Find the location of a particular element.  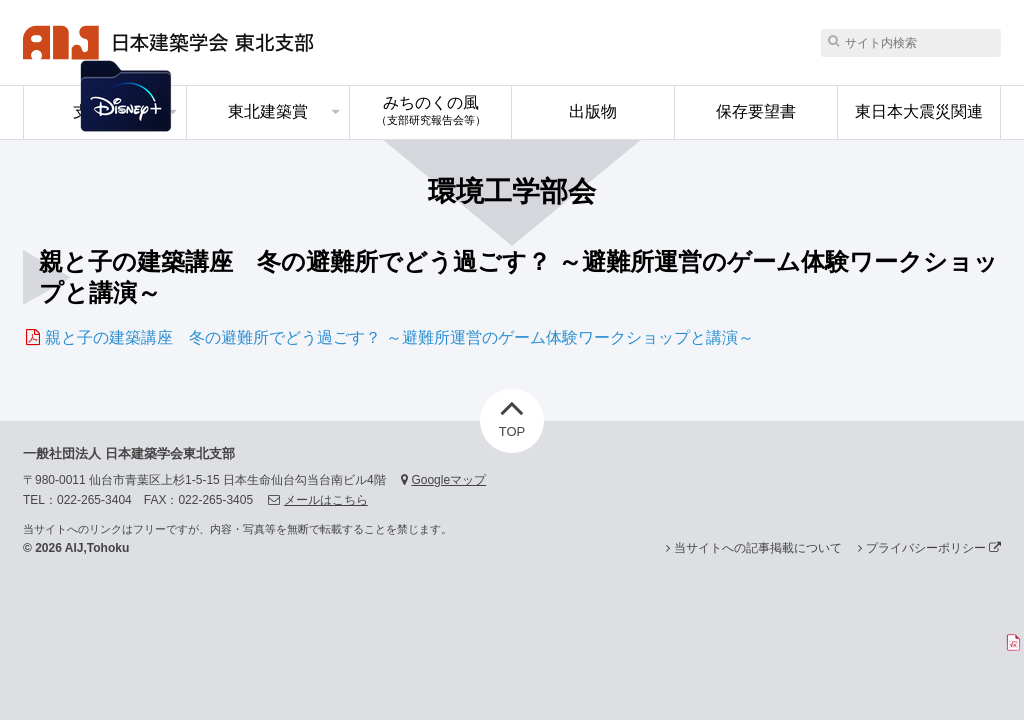

open disney+ media folder is located at coordinates (125, 98).